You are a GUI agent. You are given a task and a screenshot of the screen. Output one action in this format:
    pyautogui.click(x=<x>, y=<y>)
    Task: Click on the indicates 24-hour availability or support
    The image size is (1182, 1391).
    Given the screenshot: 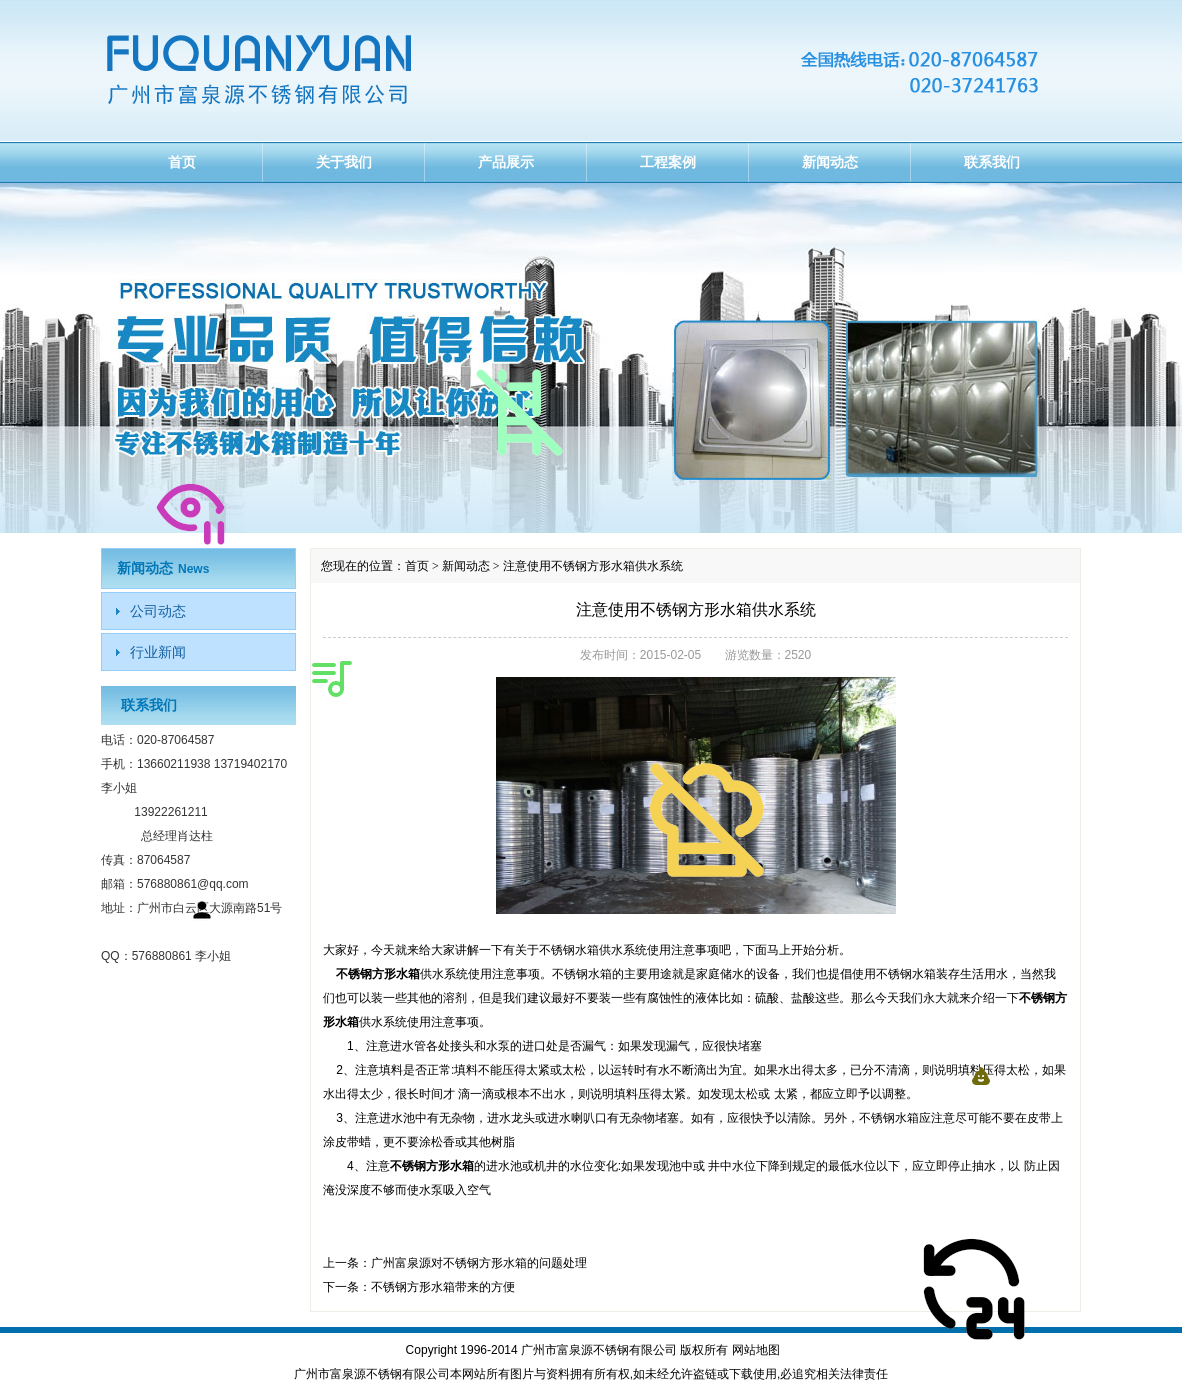 What is the action you would take?
    pyautogui.click(x=971, y=1286)
    